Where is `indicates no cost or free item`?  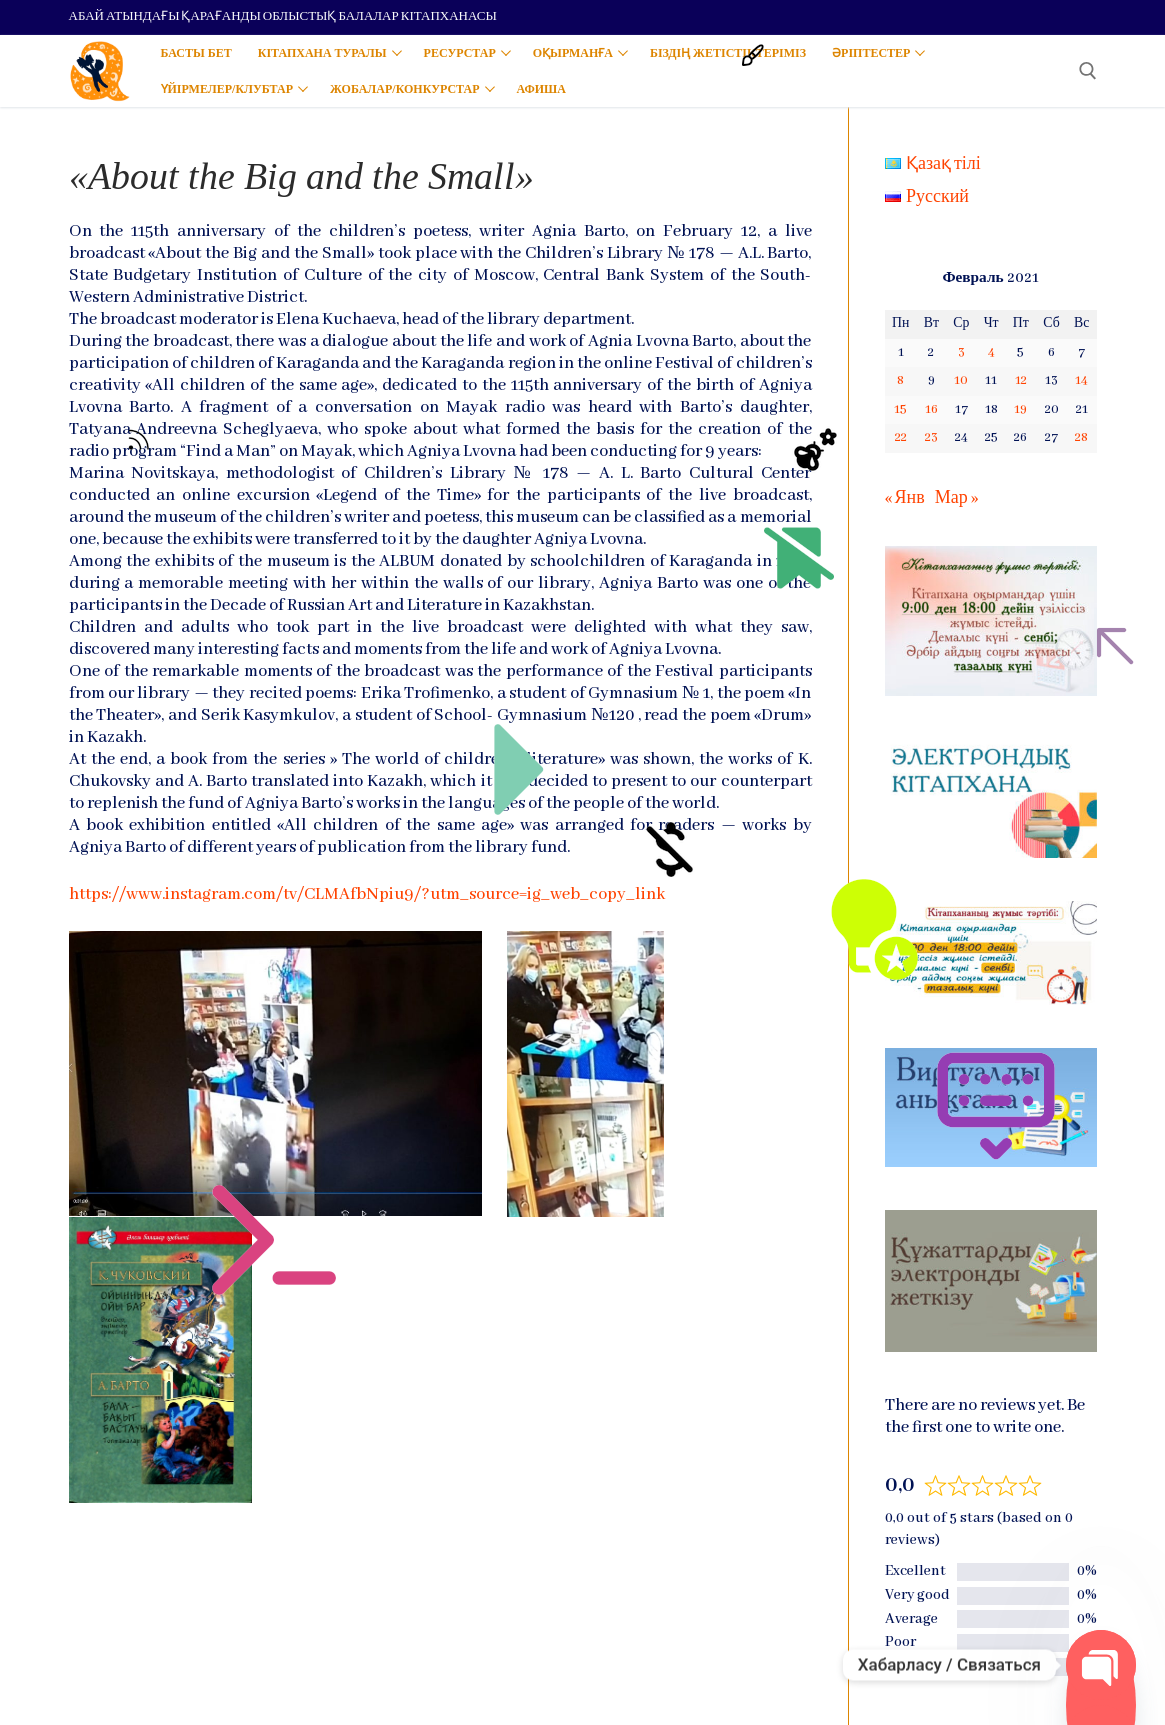
indicates no cost or free item is located at coordinates (669, 849).